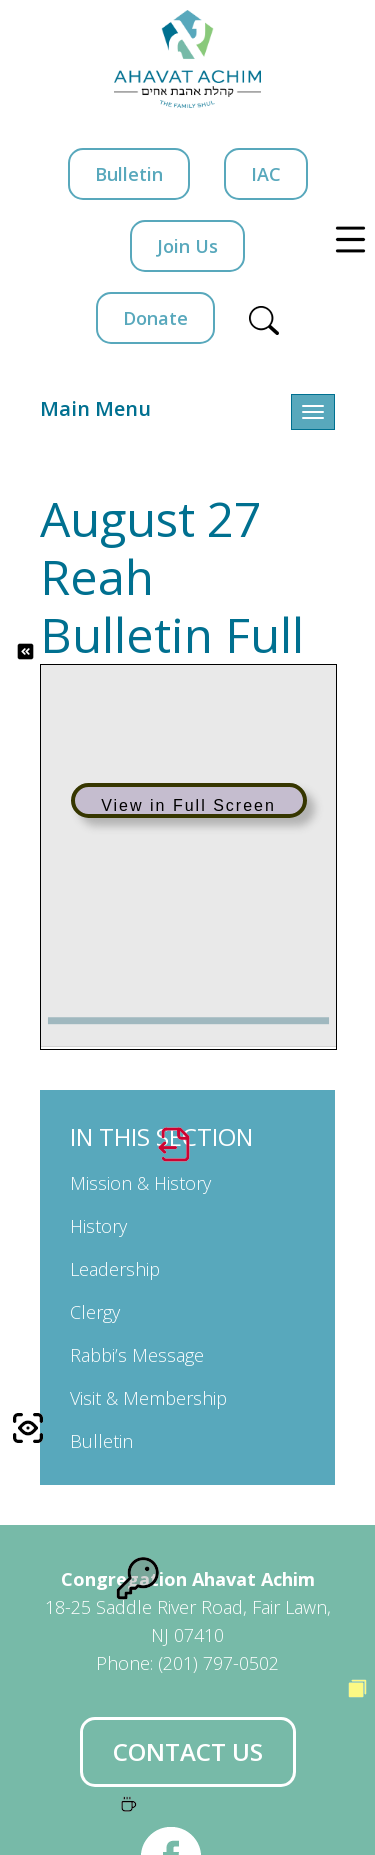 Image resolution: width=375 pixels, height=1855 pixels. I want to click on take a coffee break or set a break reminder, so click(128, 1804).